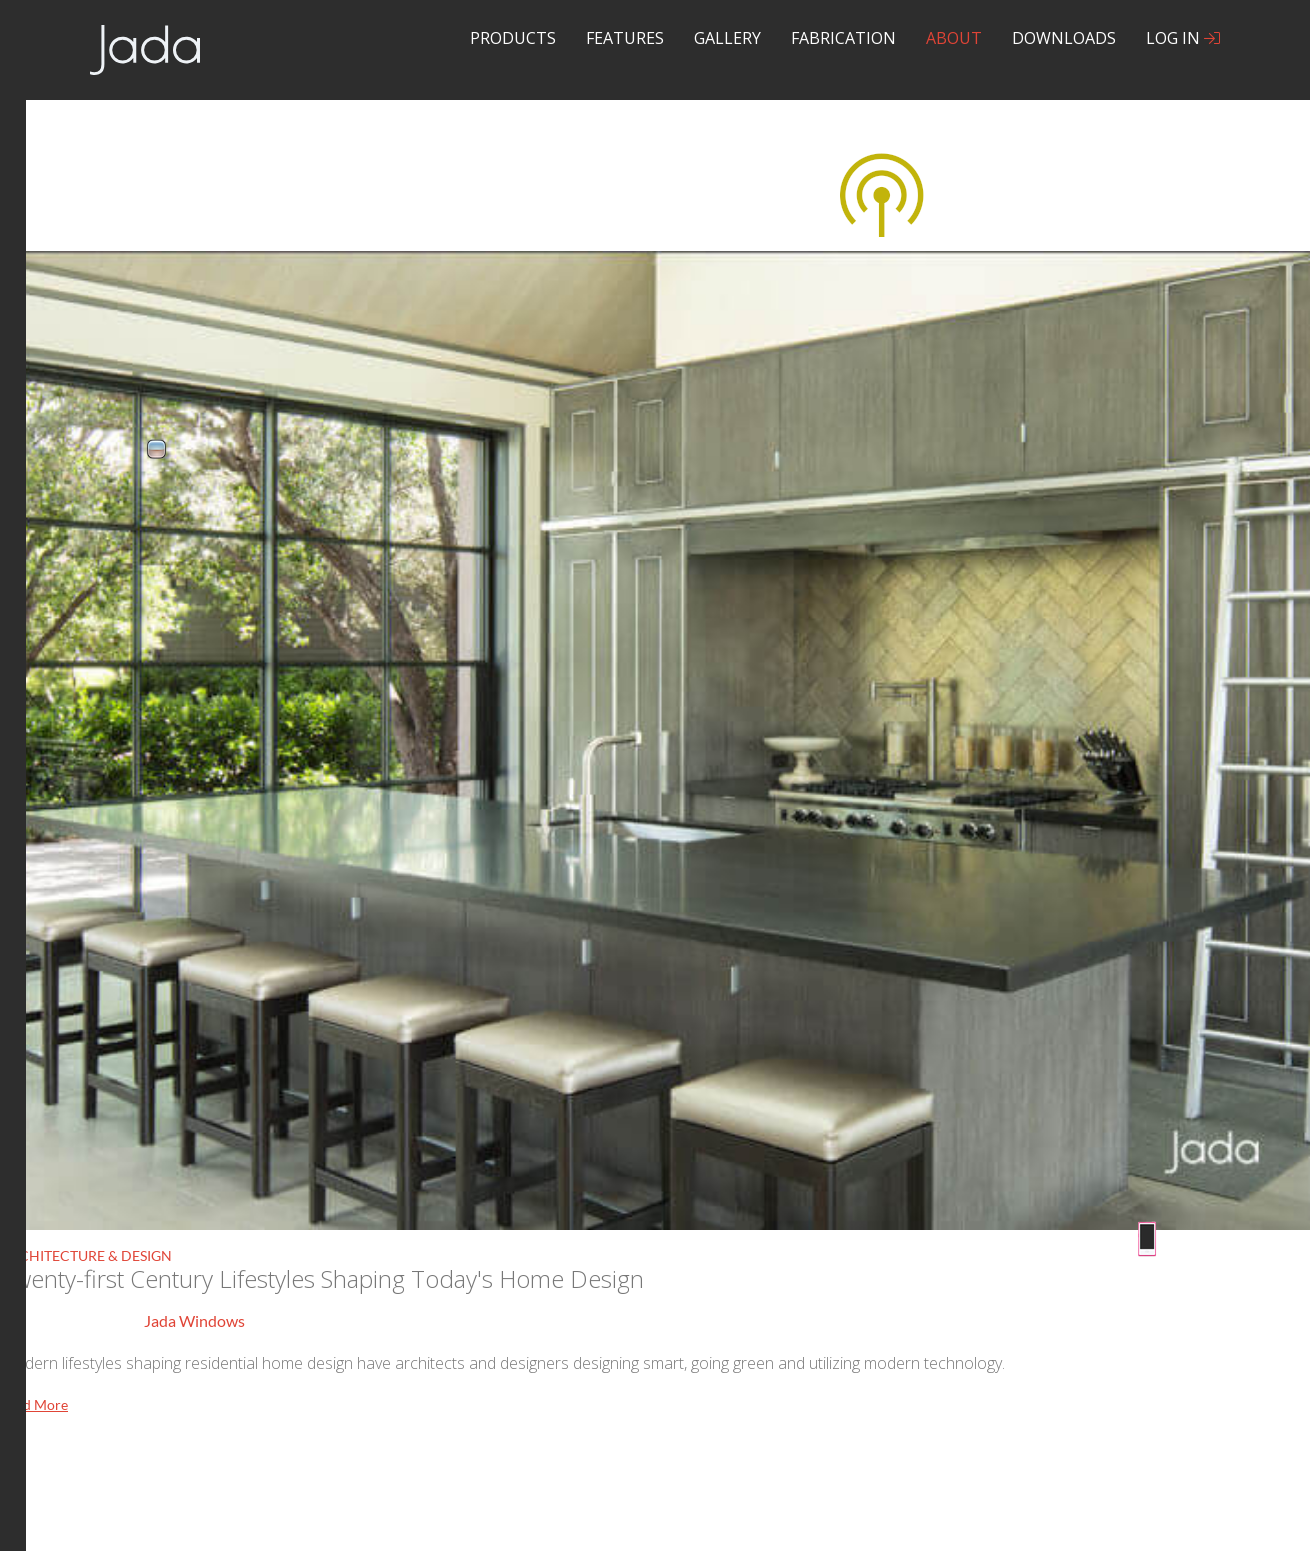 The height and width of the screenshot is (1551, 1310). Describe the element at coordinates (156, 450) in the screenshot. I see `access background textures and materials library` at that location.